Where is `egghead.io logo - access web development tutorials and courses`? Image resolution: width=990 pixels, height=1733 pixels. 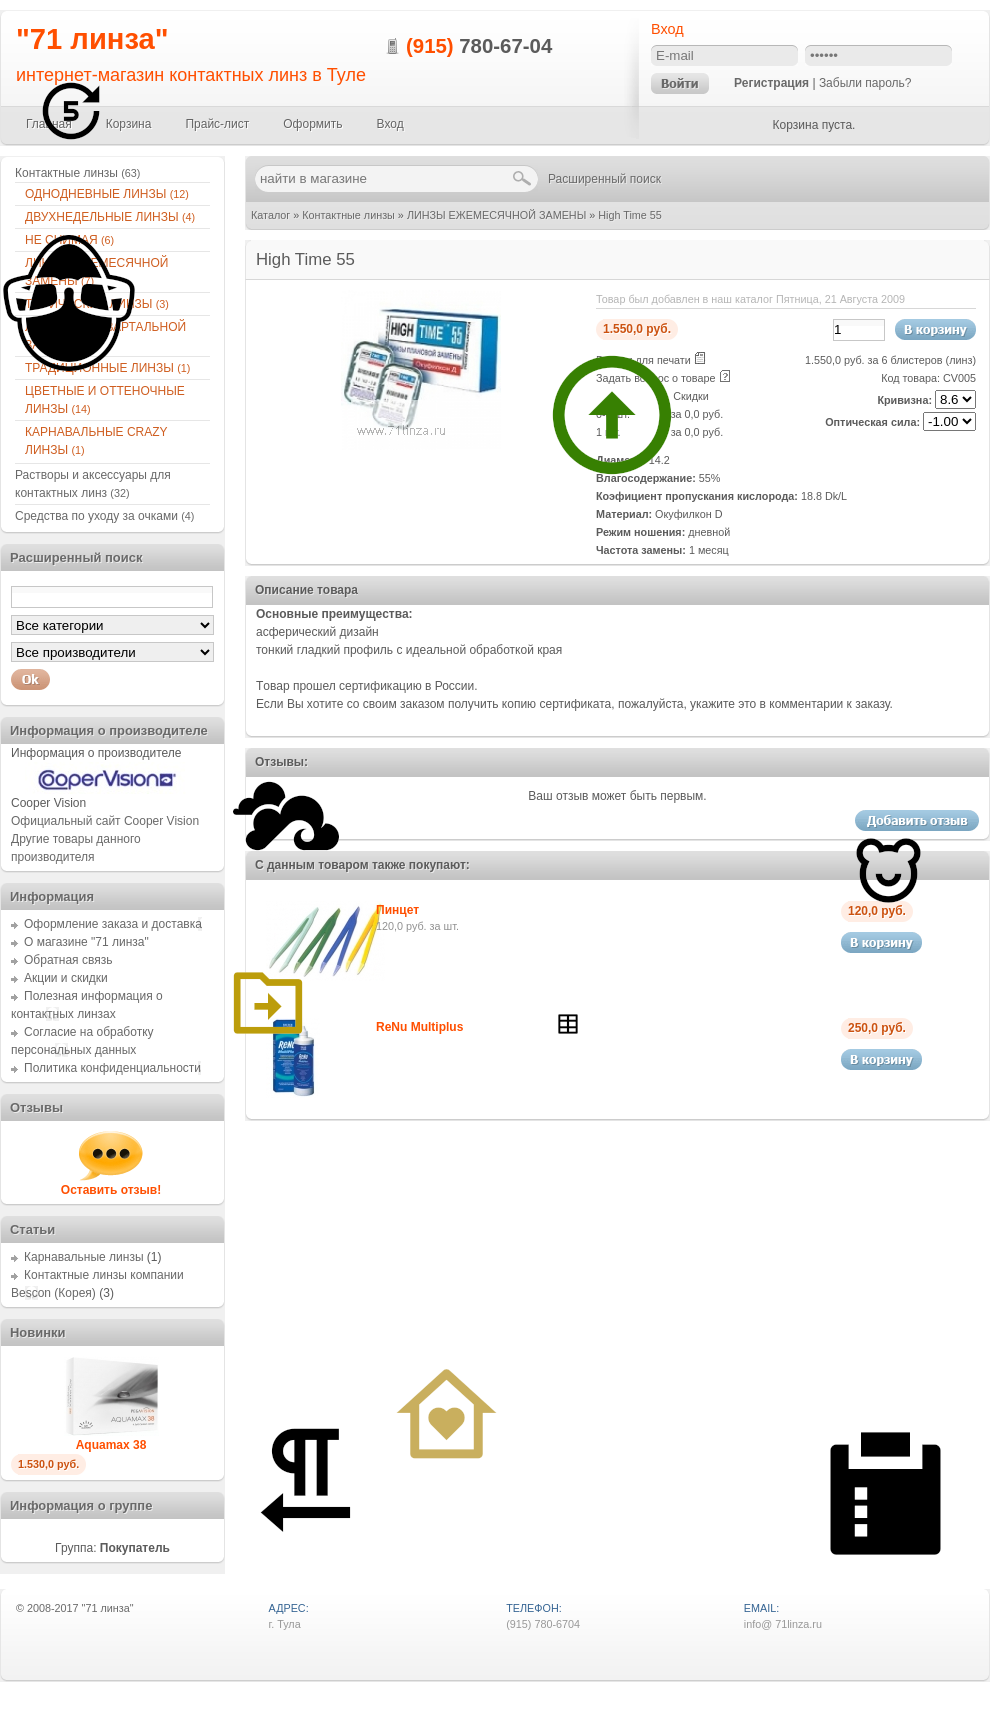 egghead.io logo - access web development tutorials and courses is located at coordinates (69, 303).